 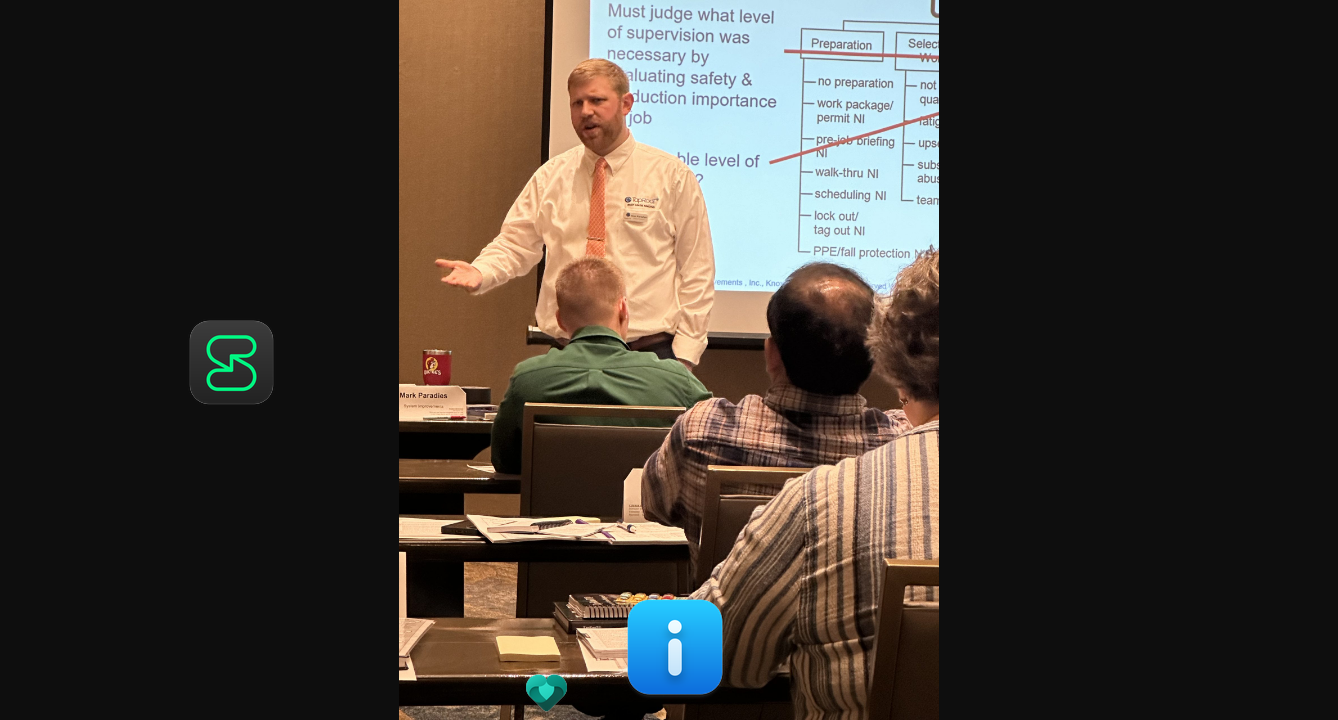 I want to click on view user profile information, so click(x=675, y=647).